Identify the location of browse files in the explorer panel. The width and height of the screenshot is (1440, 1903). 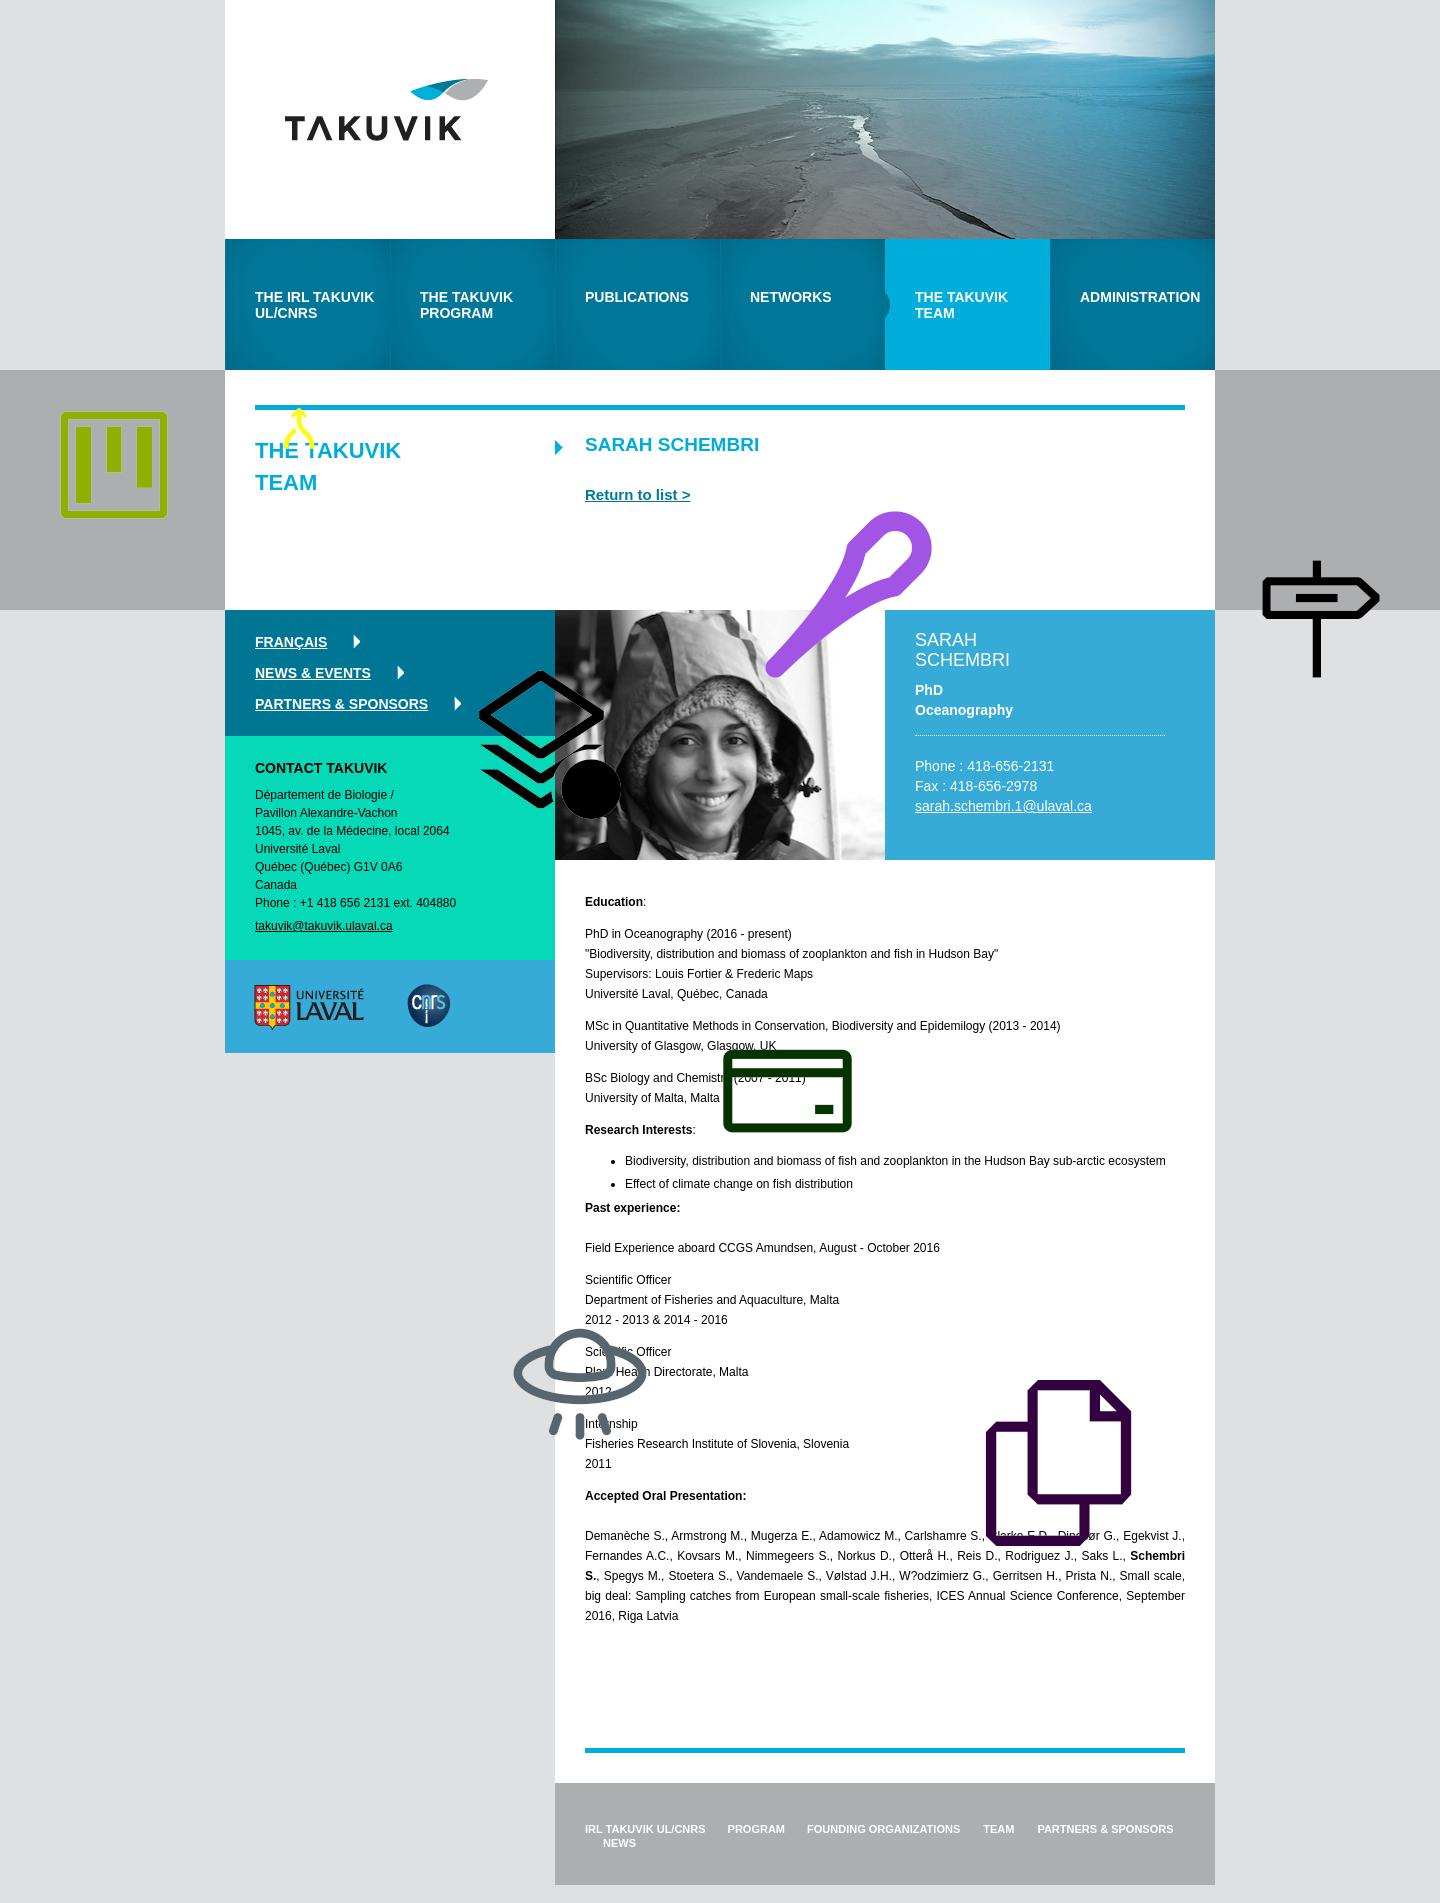
(1062, 1463).